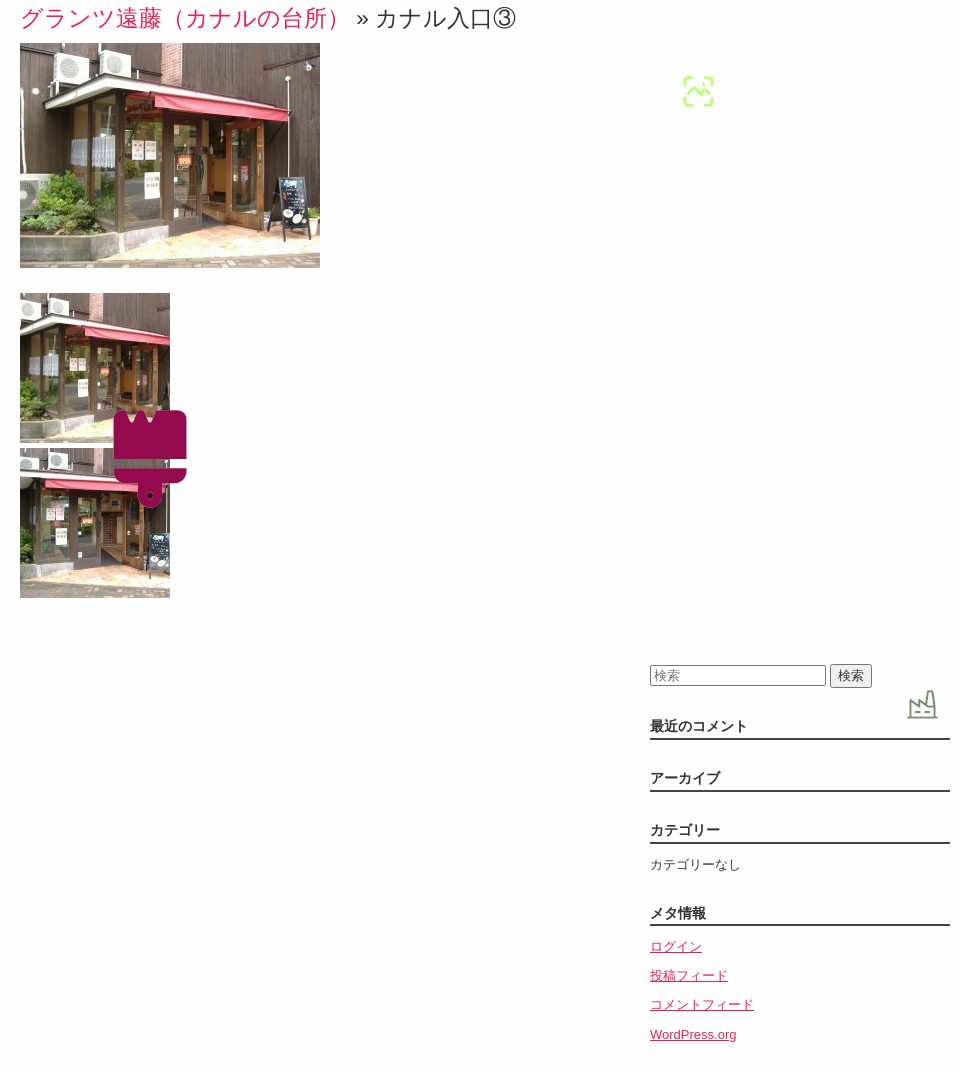 Image resolution: width=960 pixels, height=1073 pixels. What do you see at coordinates (150, 459) in the screenshot?
I see `access painting or drawing tools` at bounding box center [150, 459].